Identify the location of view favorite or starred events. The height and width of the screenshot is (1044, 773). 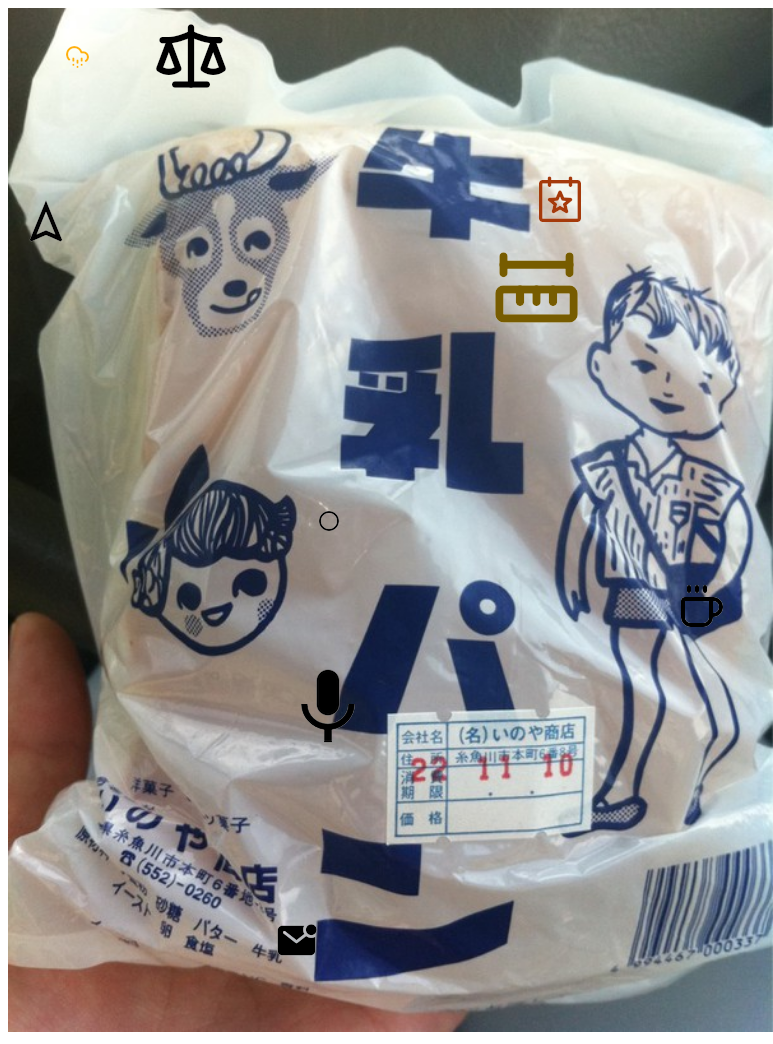
(560, 201).